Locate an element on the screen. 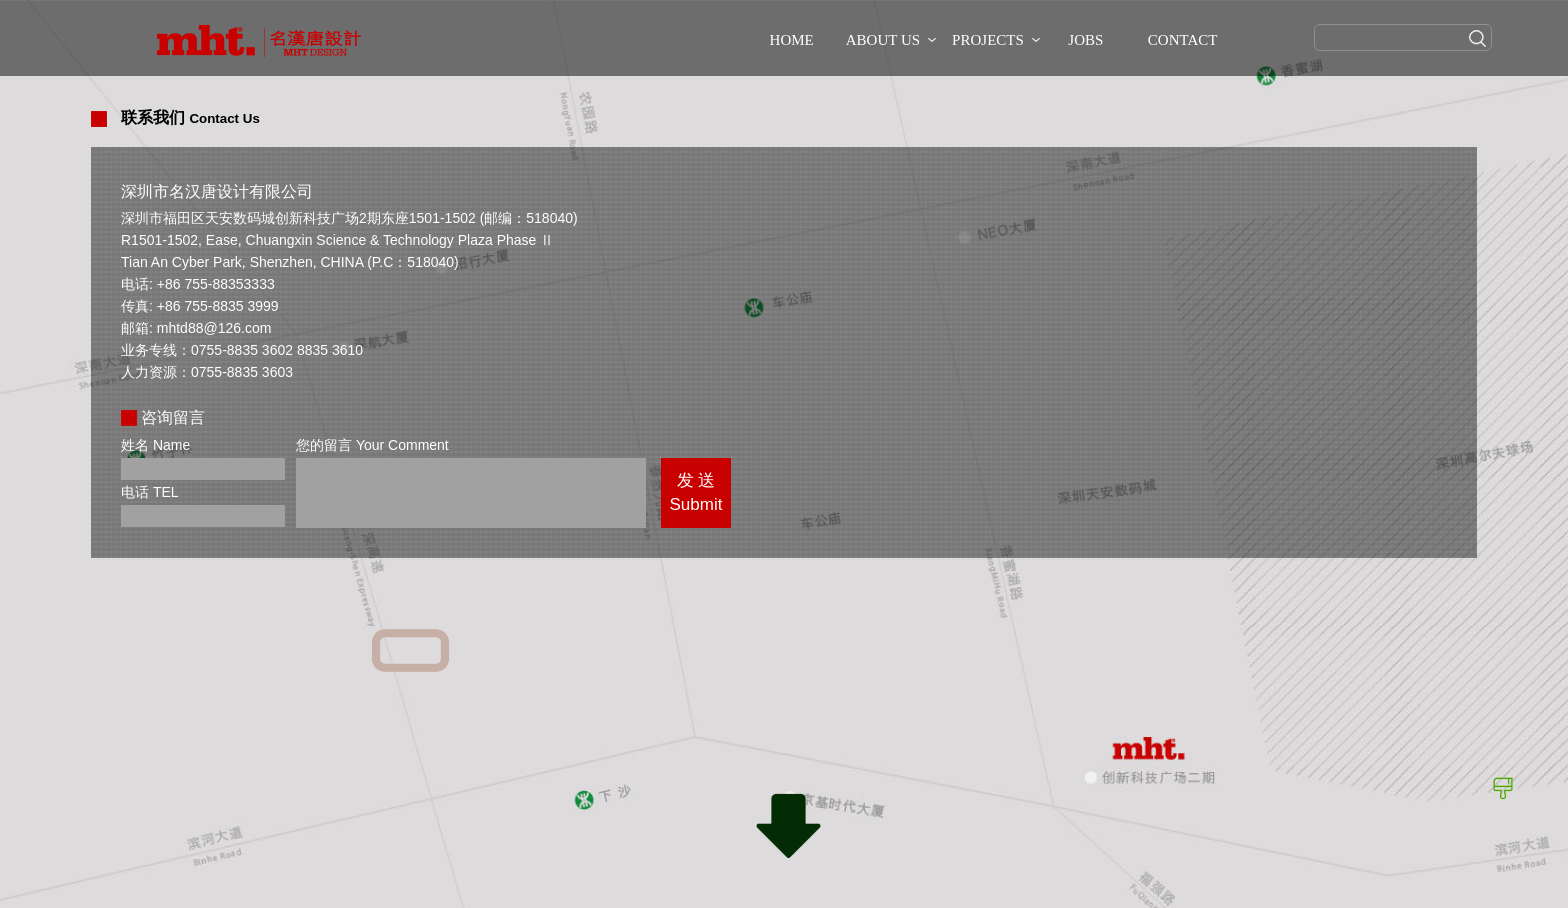 Image resolution: width=1568 pixels, height=908 pixels. access painting or drawing tools is located at coordinates (1503, 788).